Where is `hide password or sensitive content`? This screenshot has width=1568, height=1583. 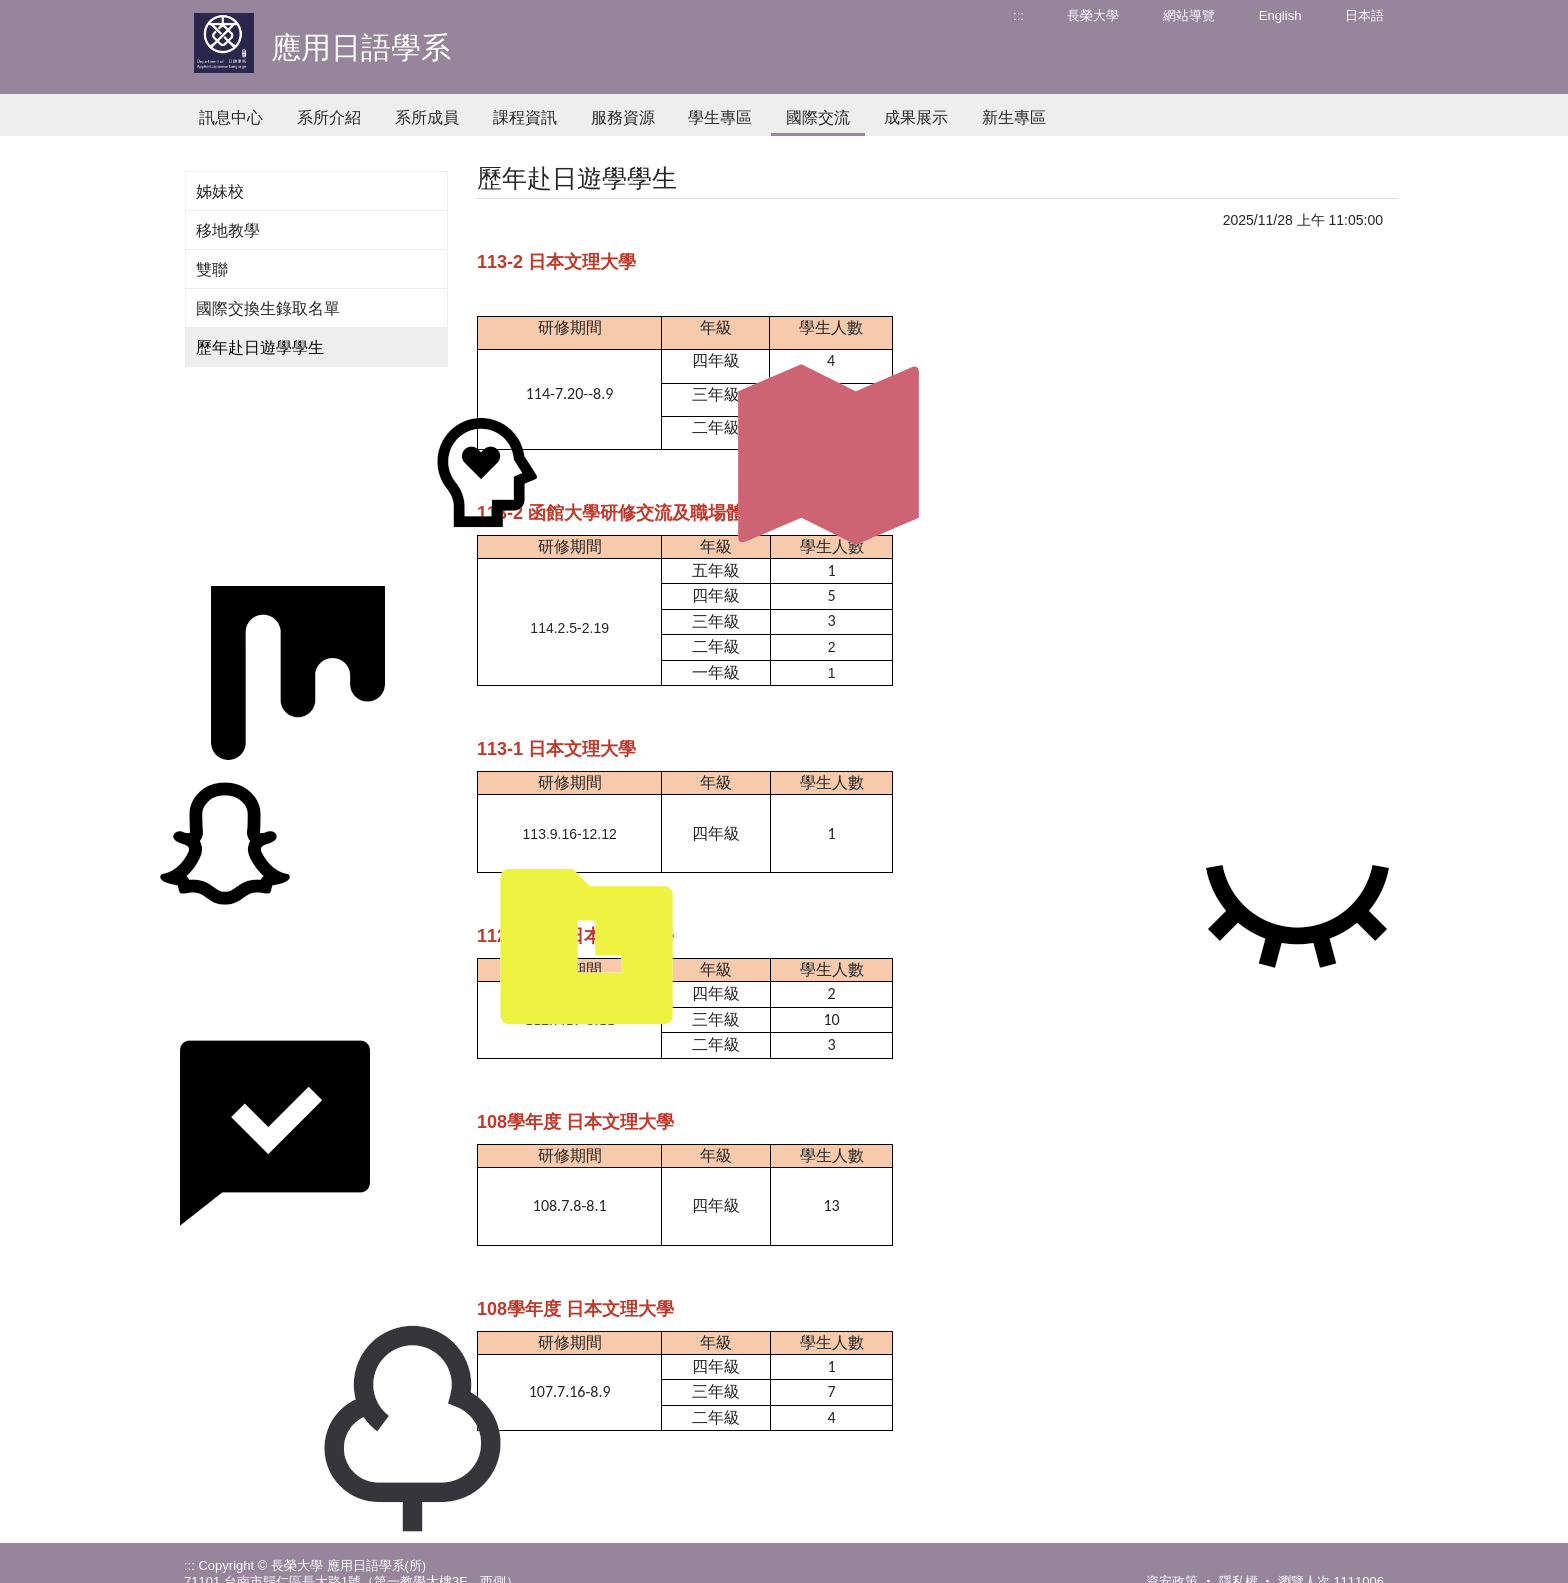
hide password or sensitive content is located at coordinates (1297, 910).